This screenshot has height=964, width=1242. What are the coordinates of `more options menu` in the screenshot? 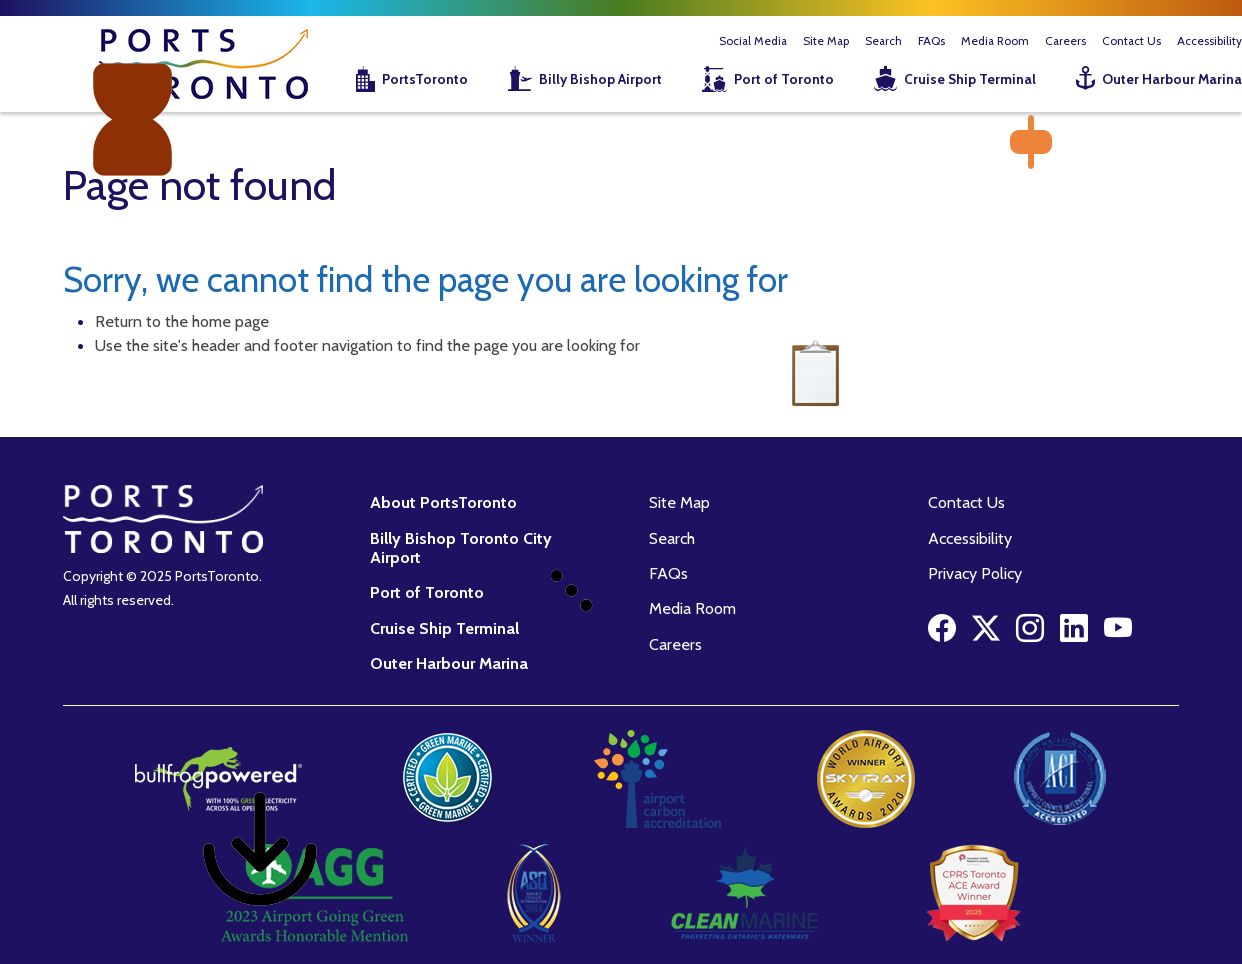 It's located at (571, 590).